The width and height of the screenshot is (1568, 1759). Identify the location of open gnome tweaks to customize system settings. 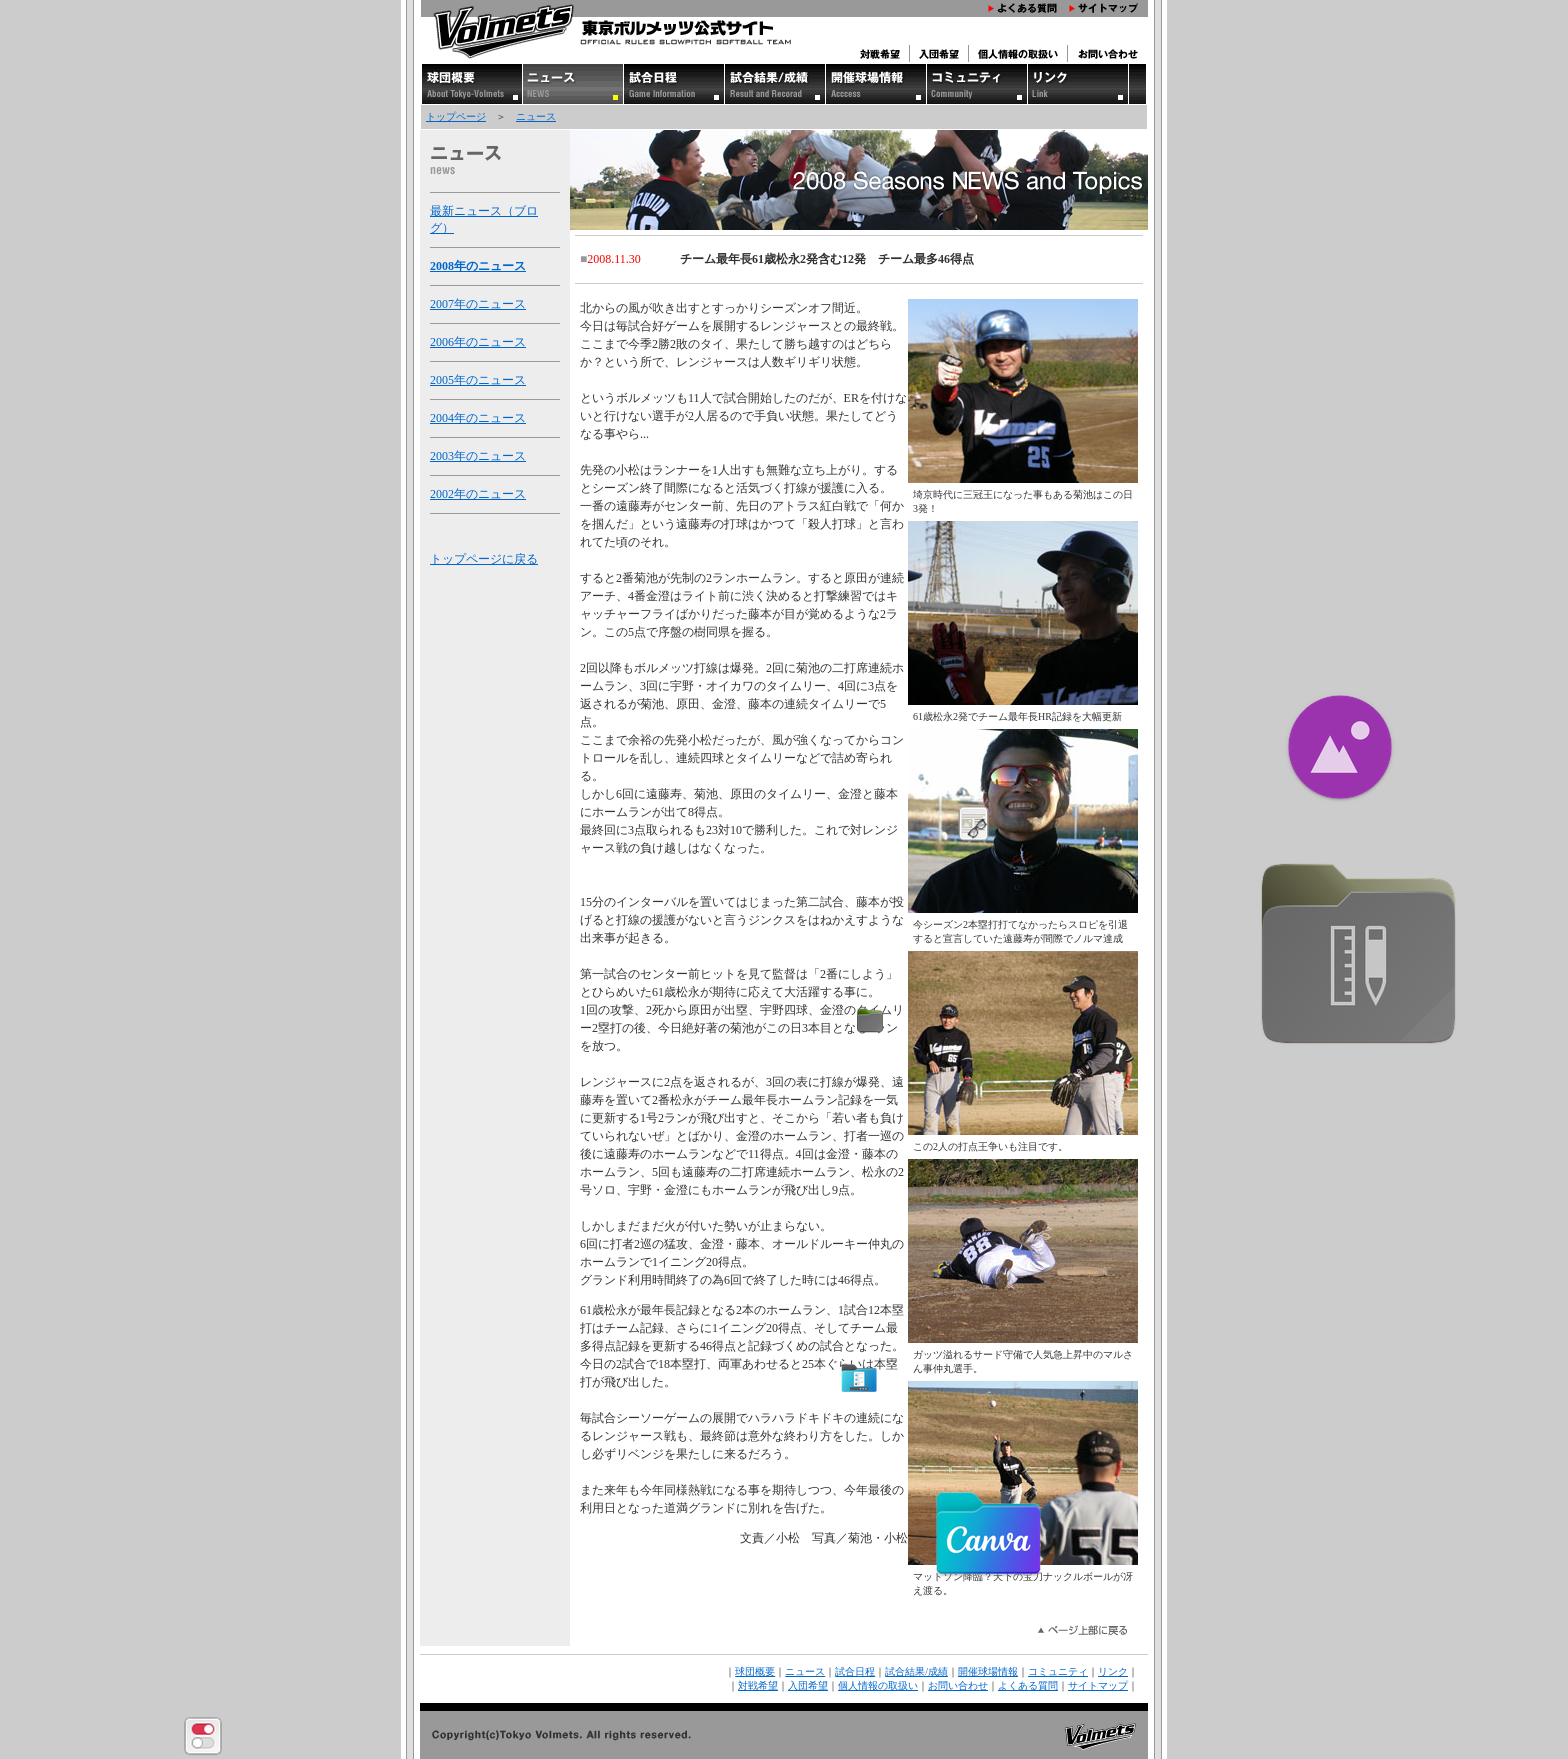
(203, 1736).